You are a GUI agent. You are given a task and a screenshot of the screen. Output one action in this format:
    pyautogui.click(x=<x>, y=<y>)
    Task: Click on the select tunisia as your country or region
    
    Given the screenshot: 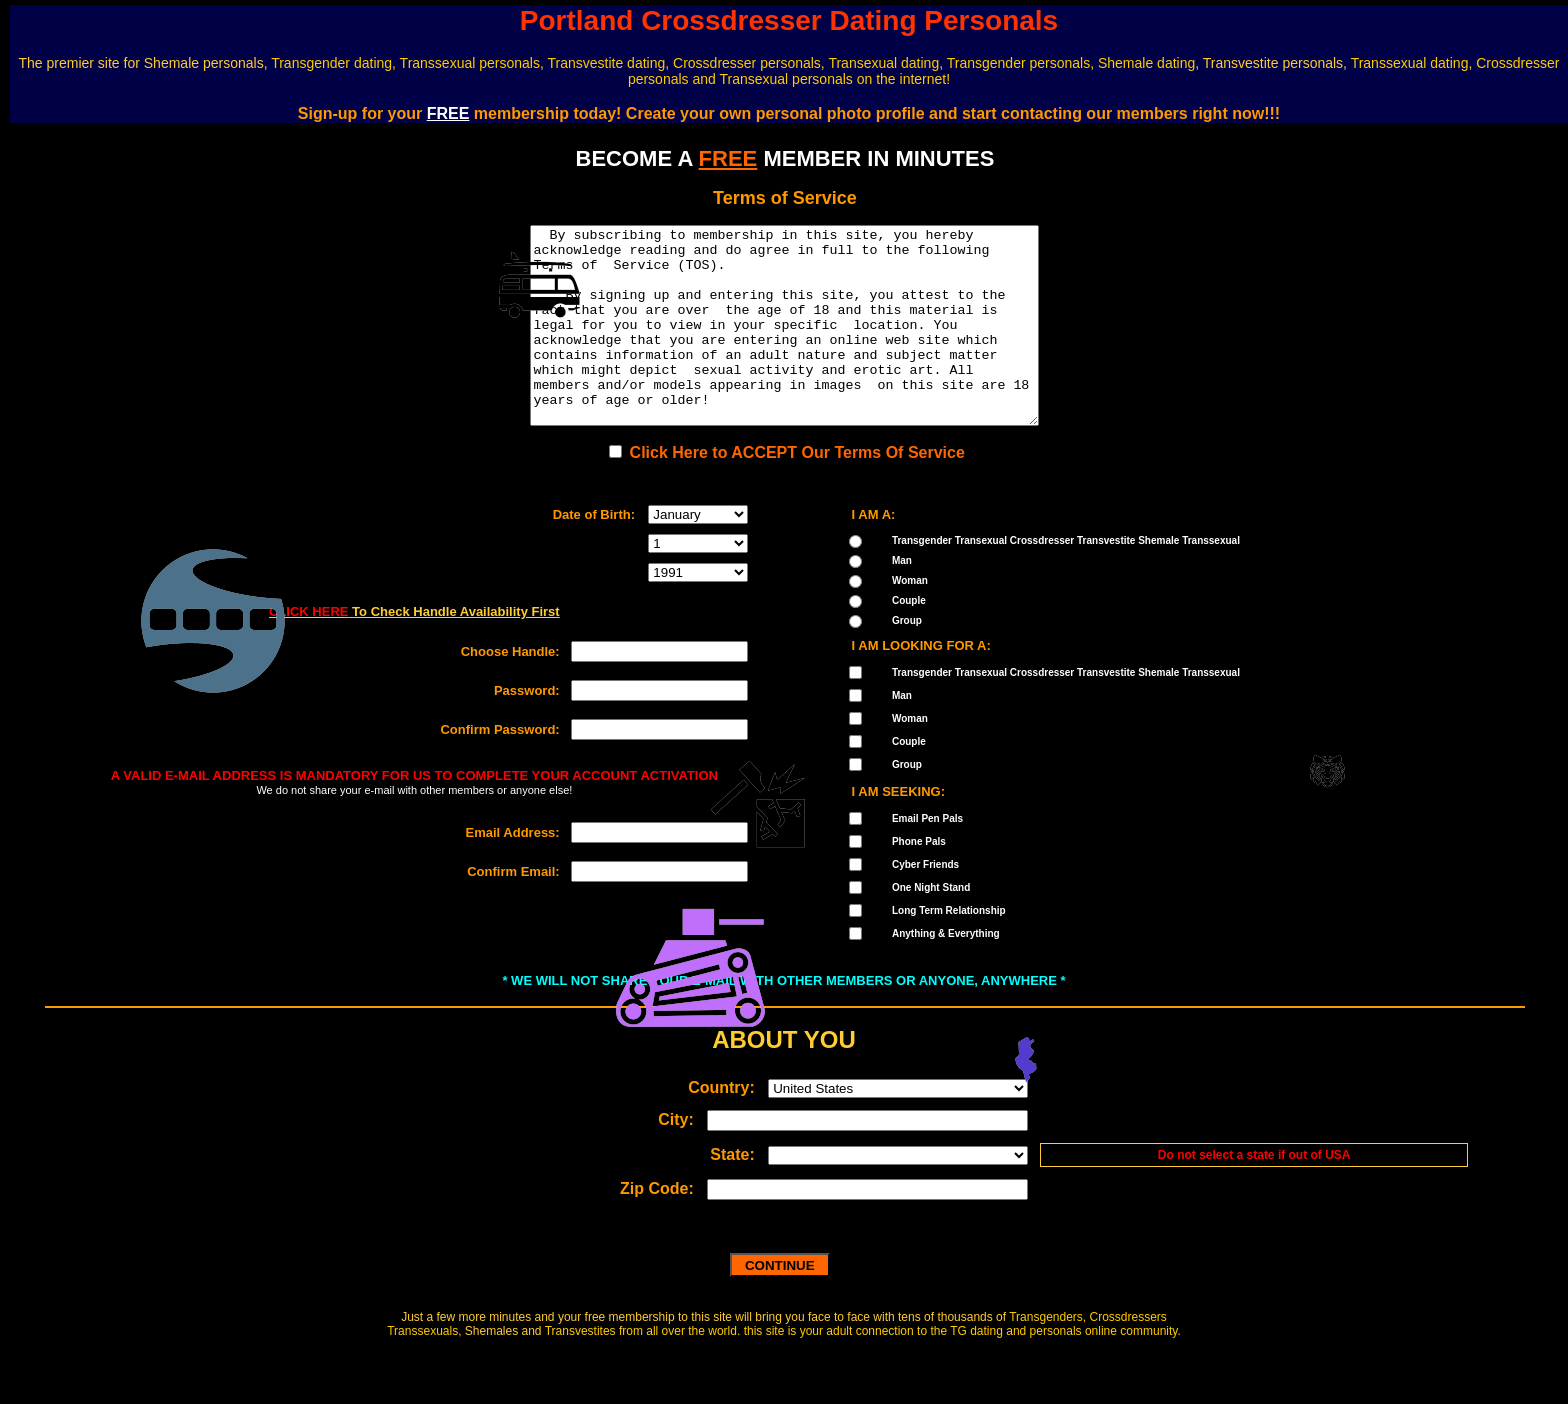 What is the action you would take?
    pyautogui.click(x=1027, y=1059)
    